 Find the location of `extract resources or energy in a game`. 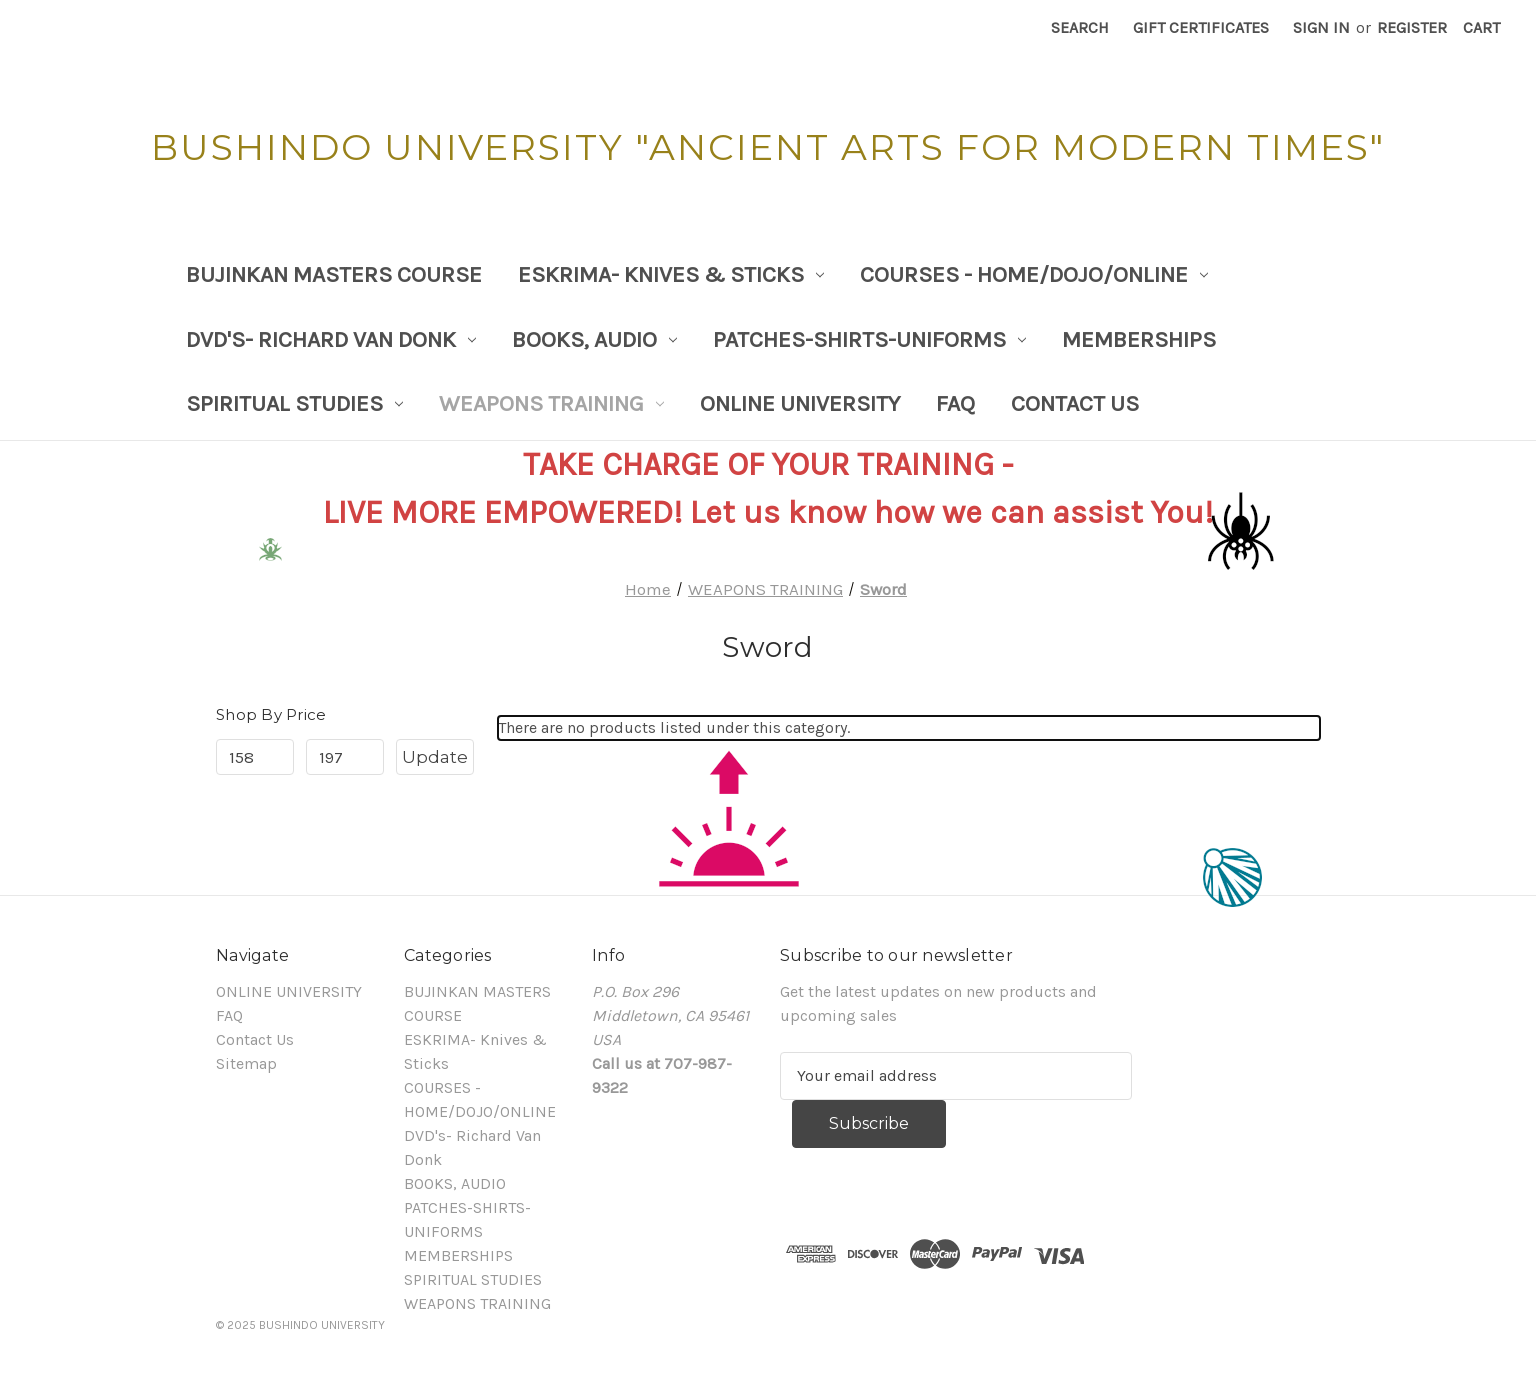

extract resources or energy in a game is located at coordinates (1232, 877).